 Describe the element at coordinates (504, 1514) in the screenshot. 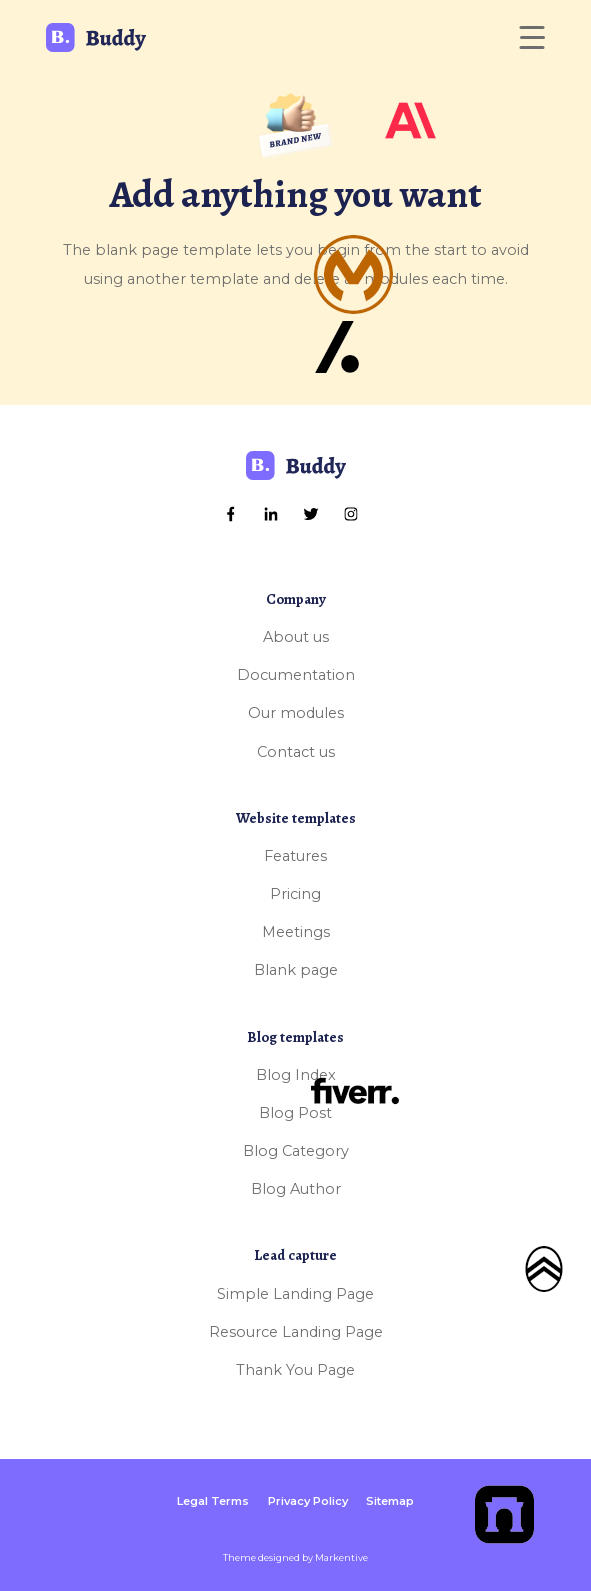

I see `open the Farcaster app` at that location.